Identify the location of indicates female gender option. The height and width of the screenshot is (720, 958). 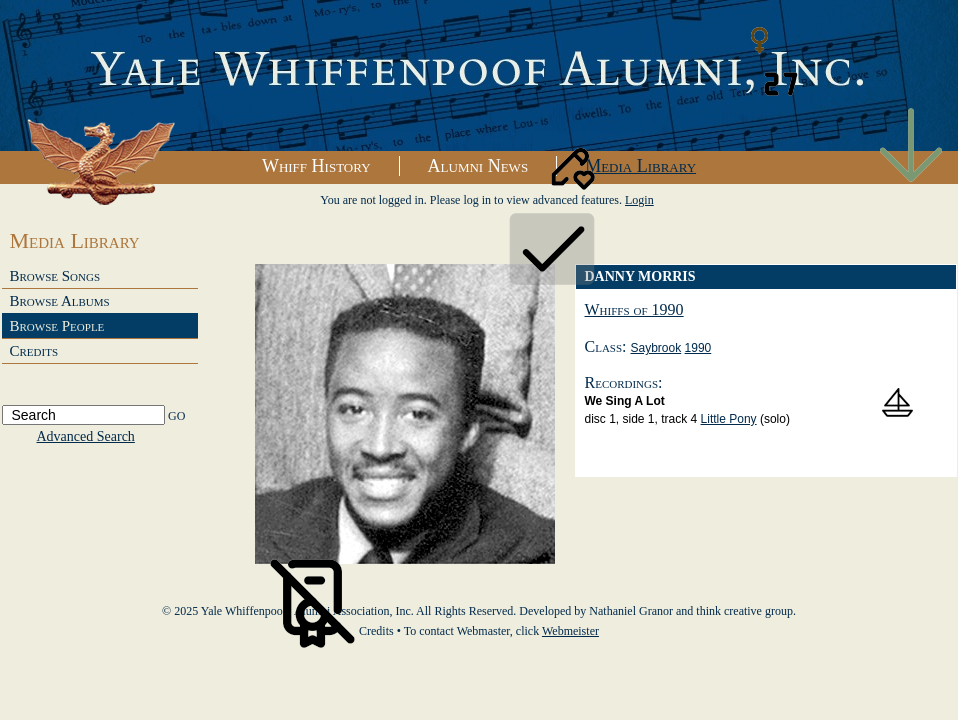
(759, 39).